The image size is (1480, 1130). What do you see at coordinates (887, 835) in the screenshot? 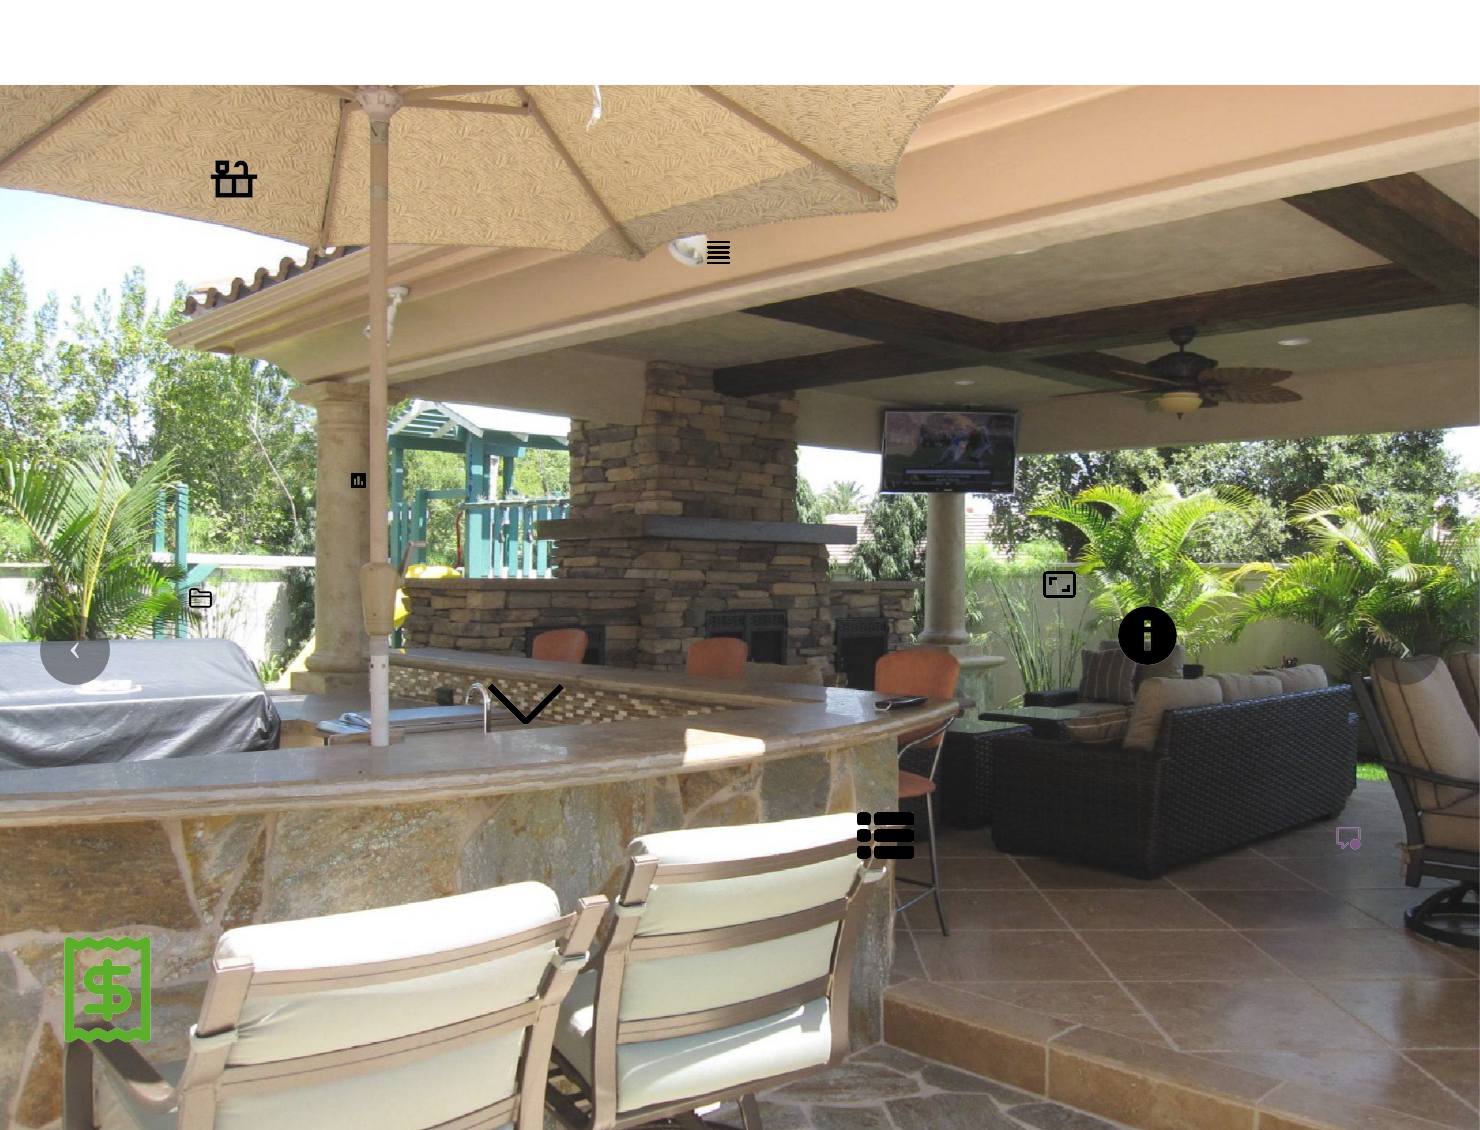
I see `switch to list view` at bounding box center [887, 835].